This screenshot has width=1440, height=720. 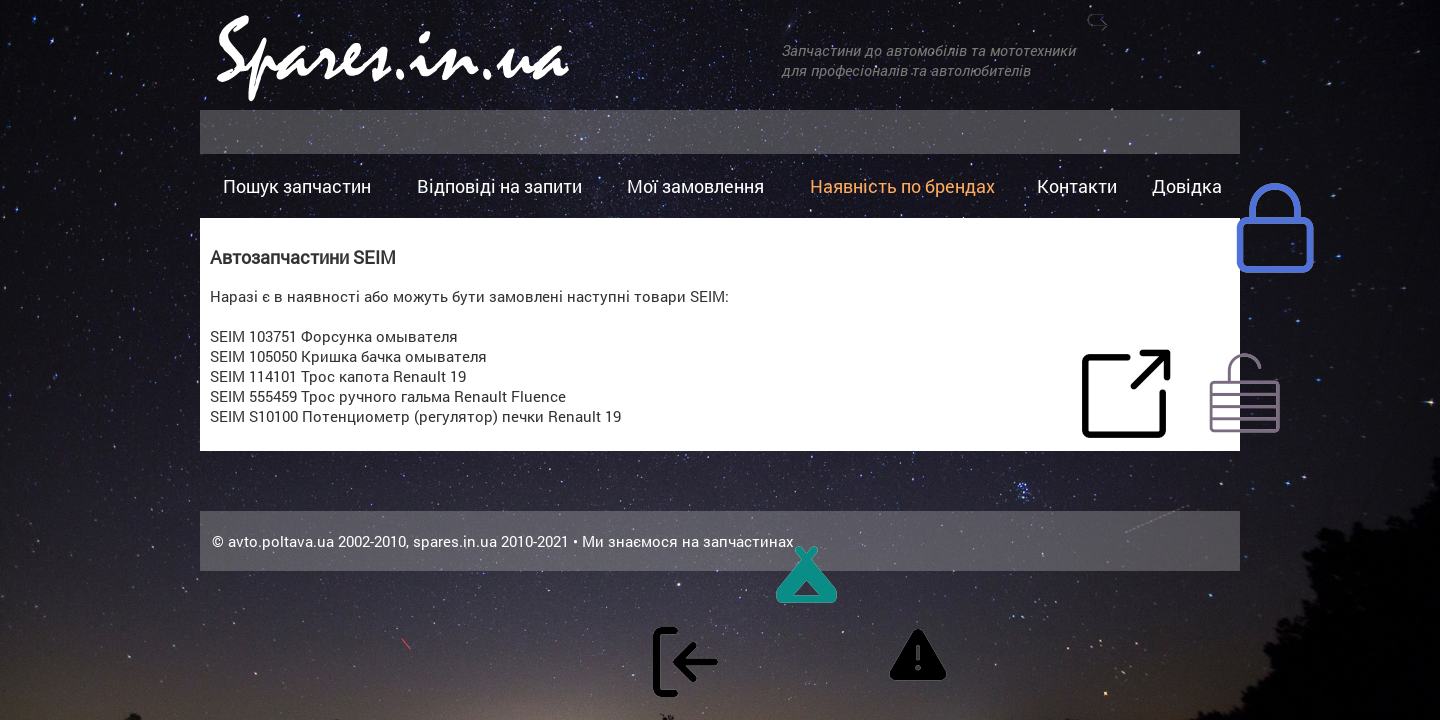 I want to click on indicates a warning or alert that requires attention, so click(x=918, y=654).